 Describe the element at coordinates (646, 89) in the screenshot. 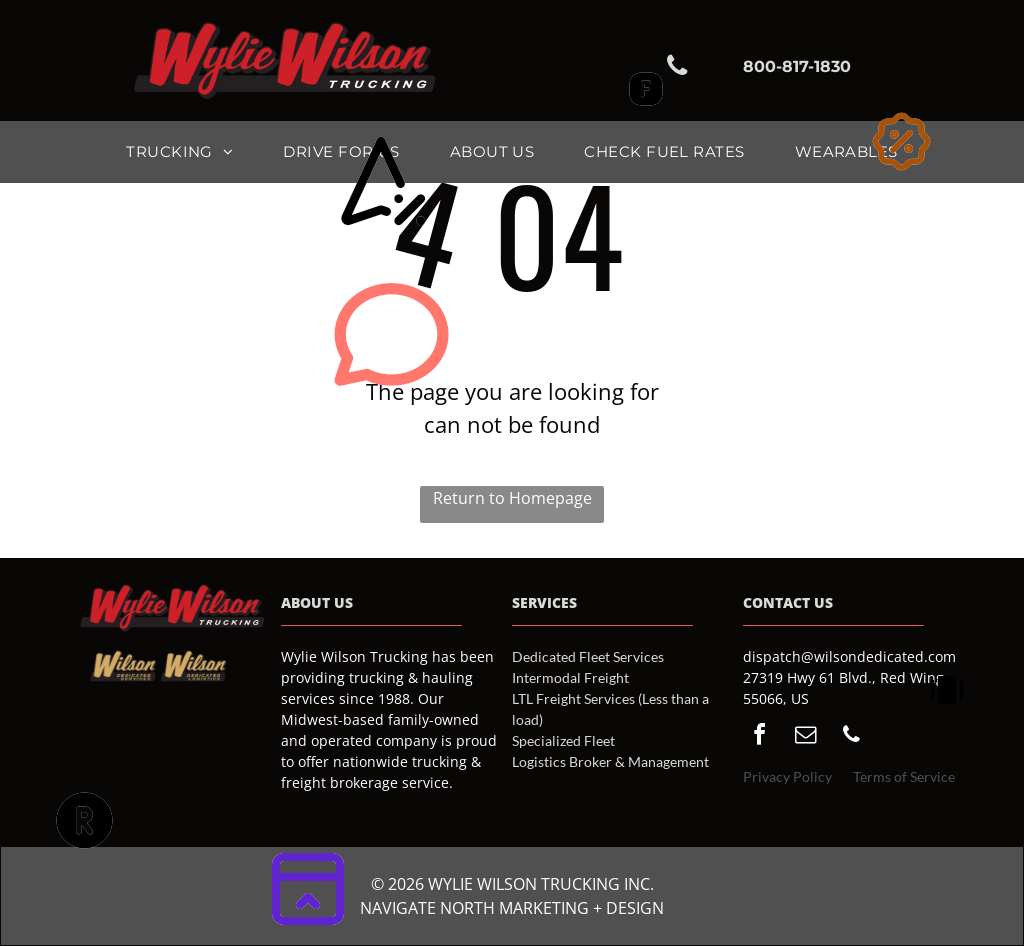

I see `facebook app or service integration` at that location.